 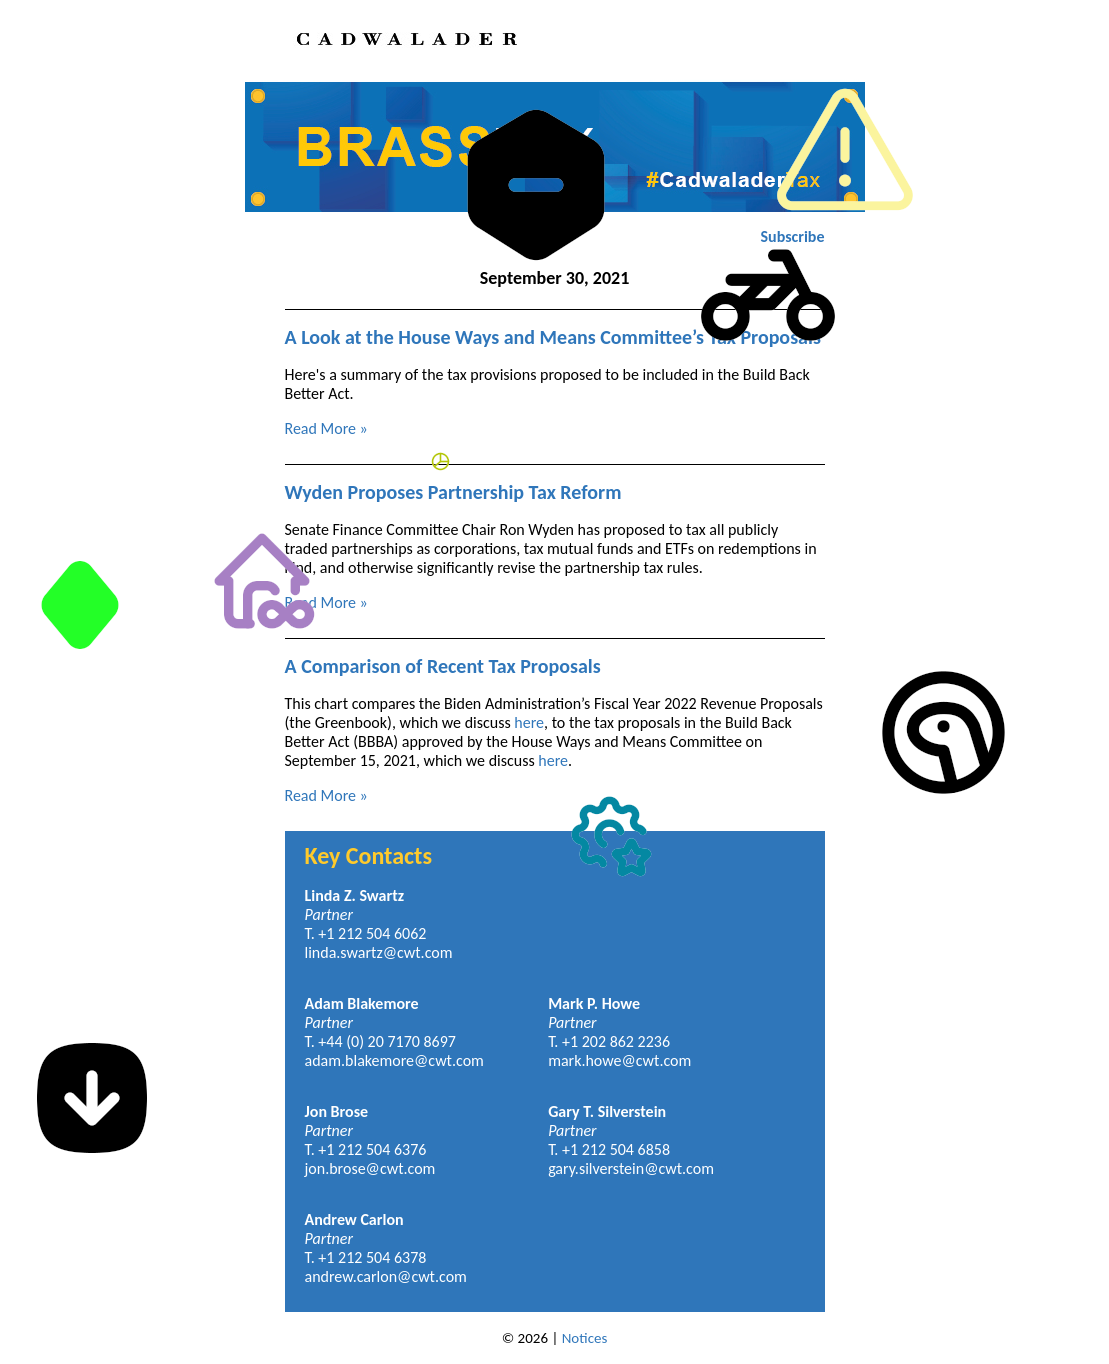 I want to click on link to Deno runtime or project, so click(x=943, y=732).